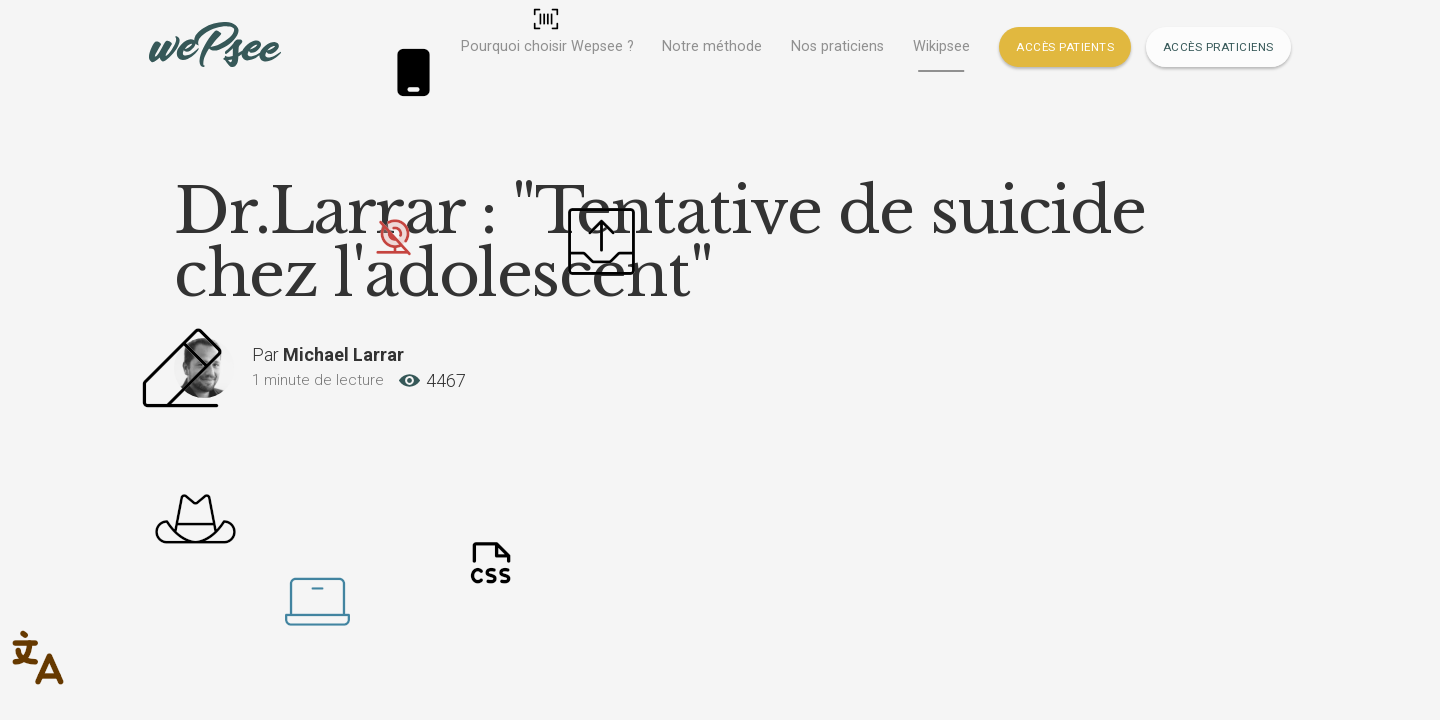 This screenshot has width=1440, height=720. What do you see at coordinates (546, 19) in the screenshot?
I see `scan a barcode` at bounding box center [546, 19].